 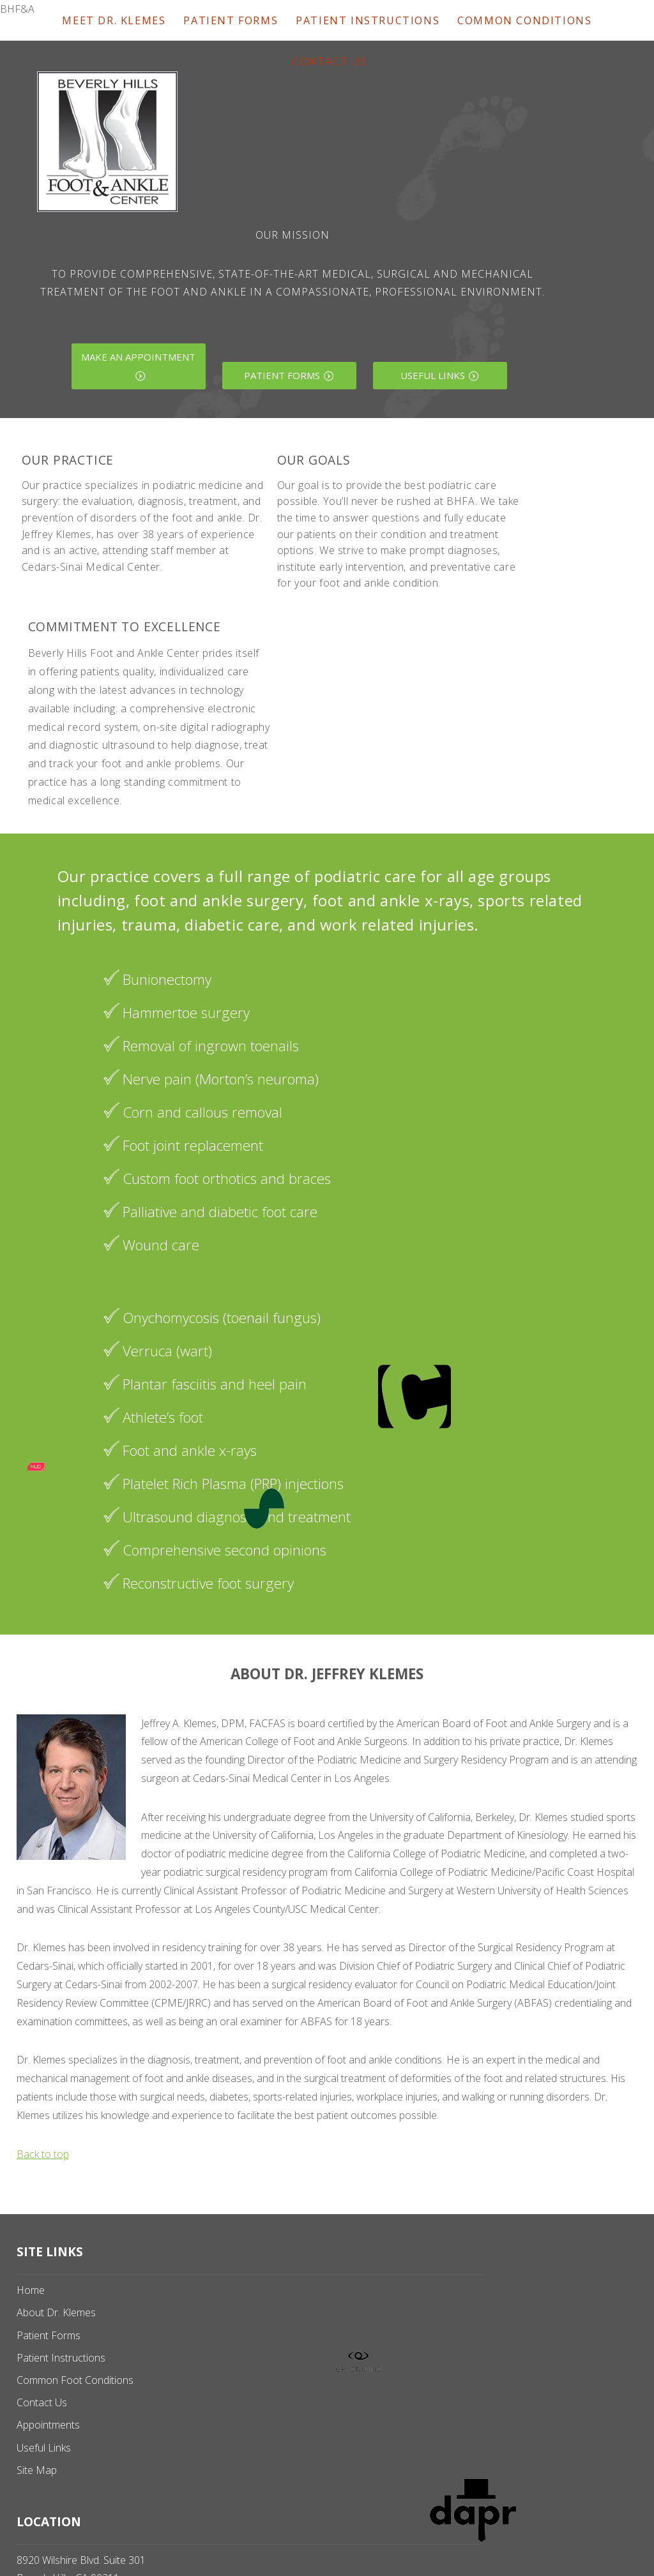 I want to click on visit the CryEngine website or documentation, so click(x=359, y=2361).